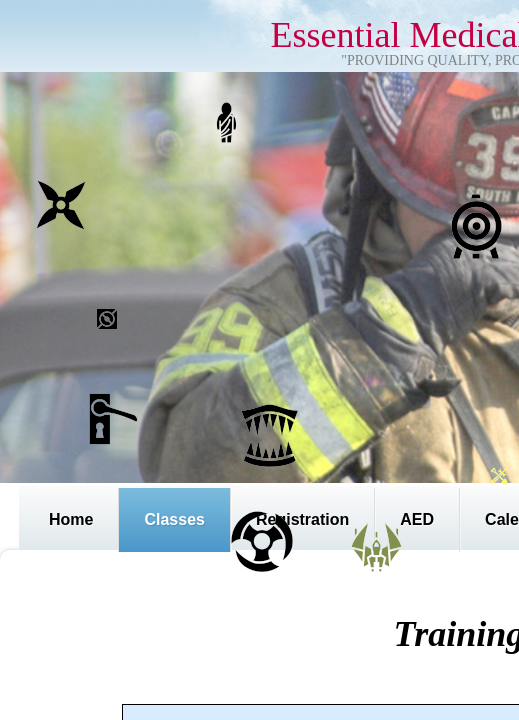 The width and height of the screenshot is (519, 720). I want to click on select a monster or creature character, so click(270, 435).